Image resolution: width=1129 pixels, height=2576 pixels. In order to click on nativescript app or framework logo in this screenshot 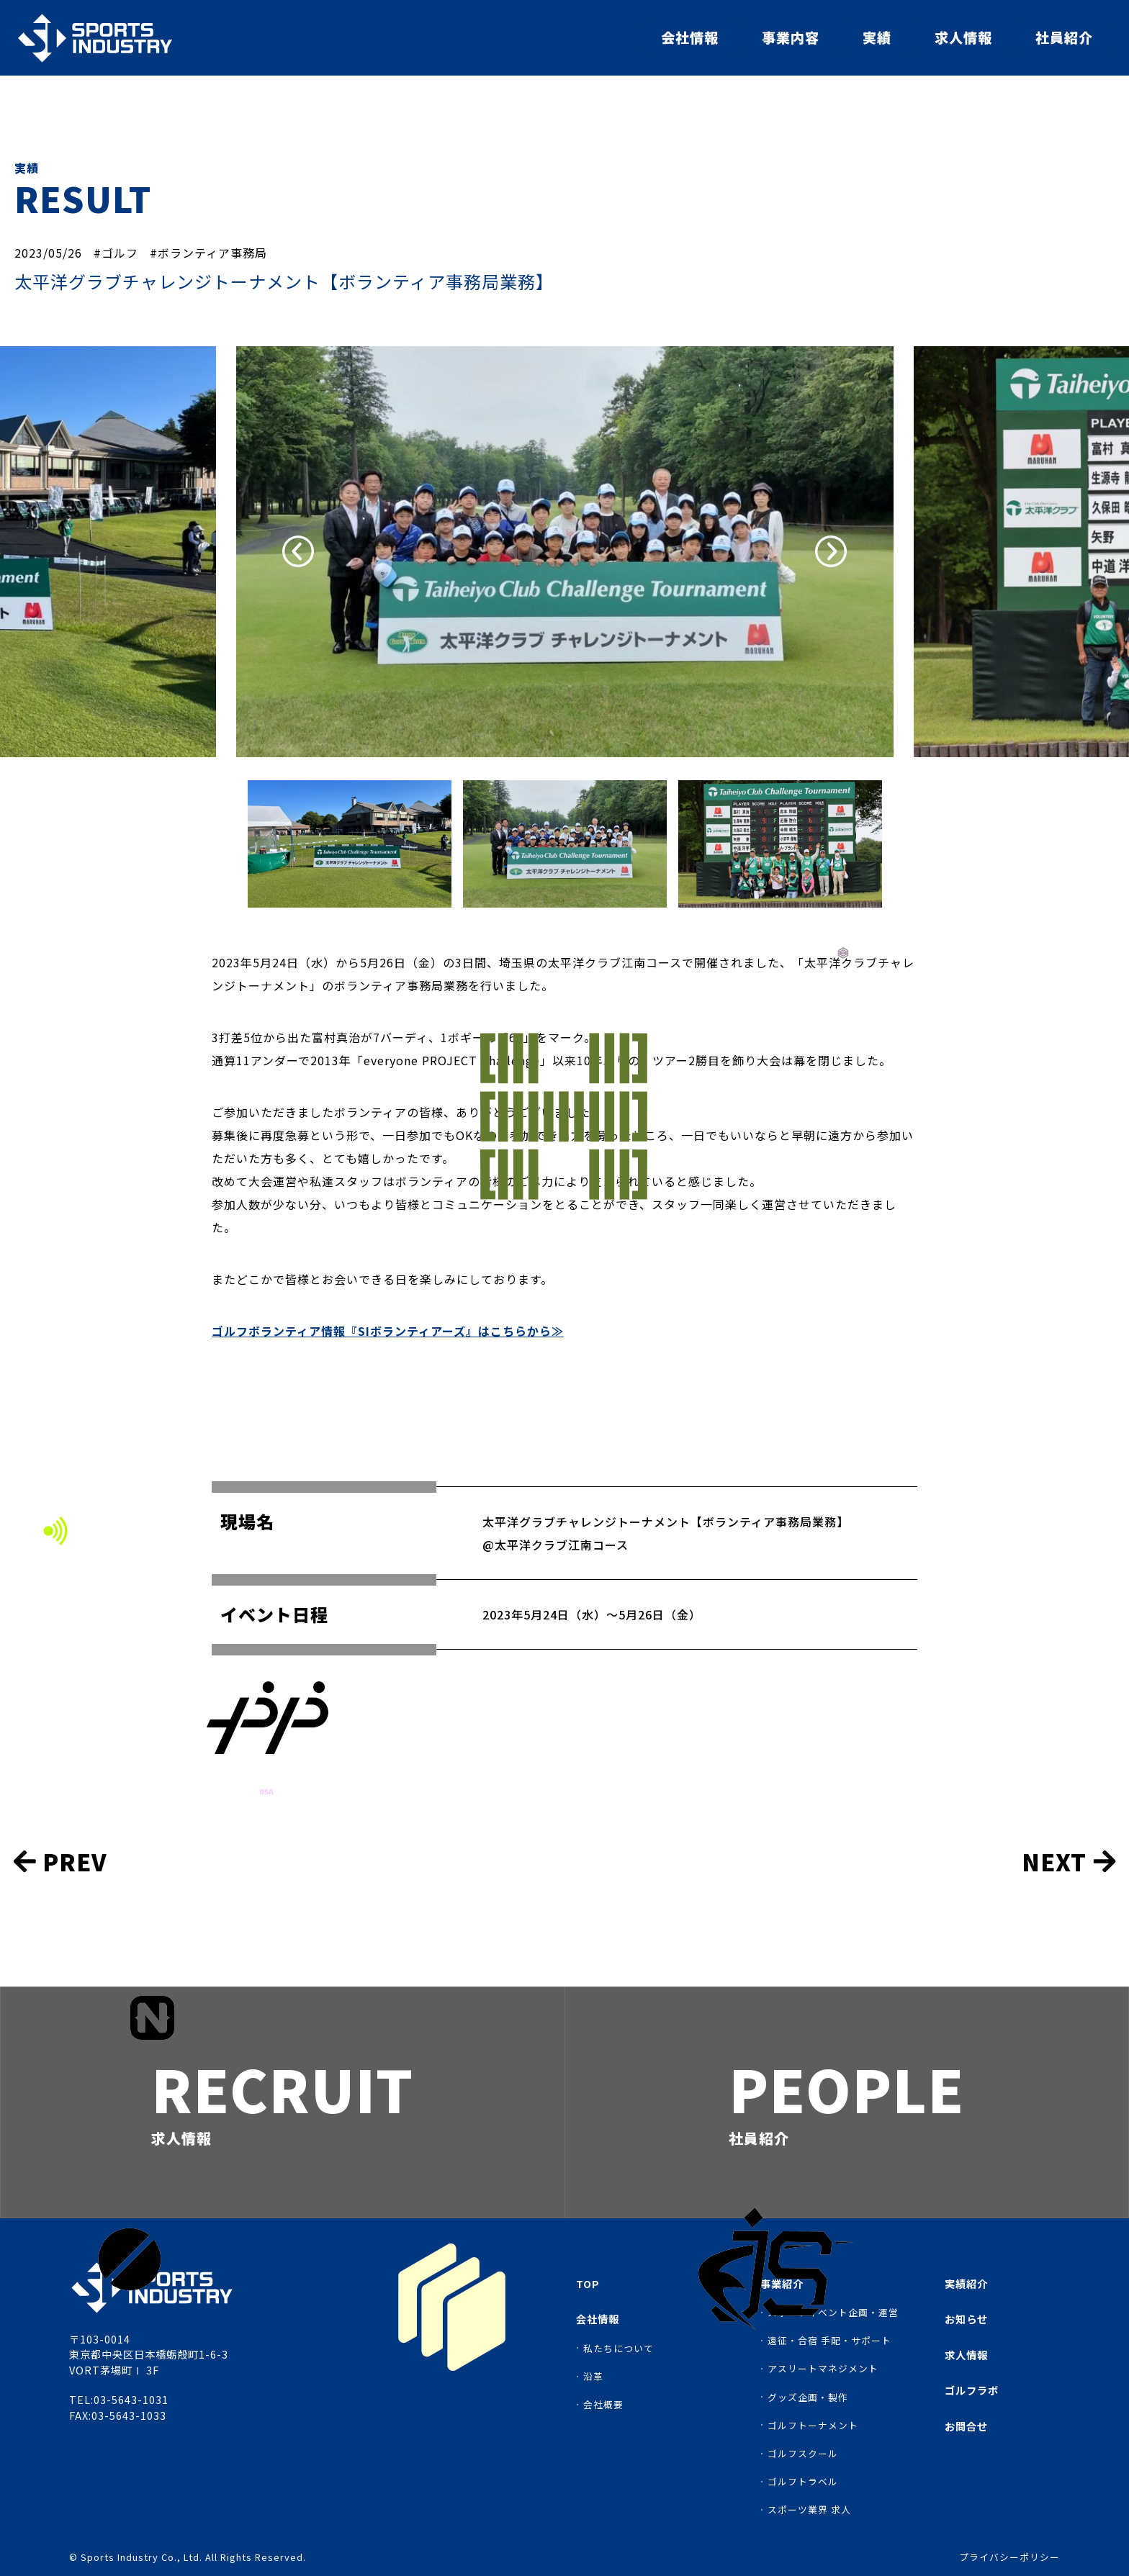, I will do `click(152, 2017)`.